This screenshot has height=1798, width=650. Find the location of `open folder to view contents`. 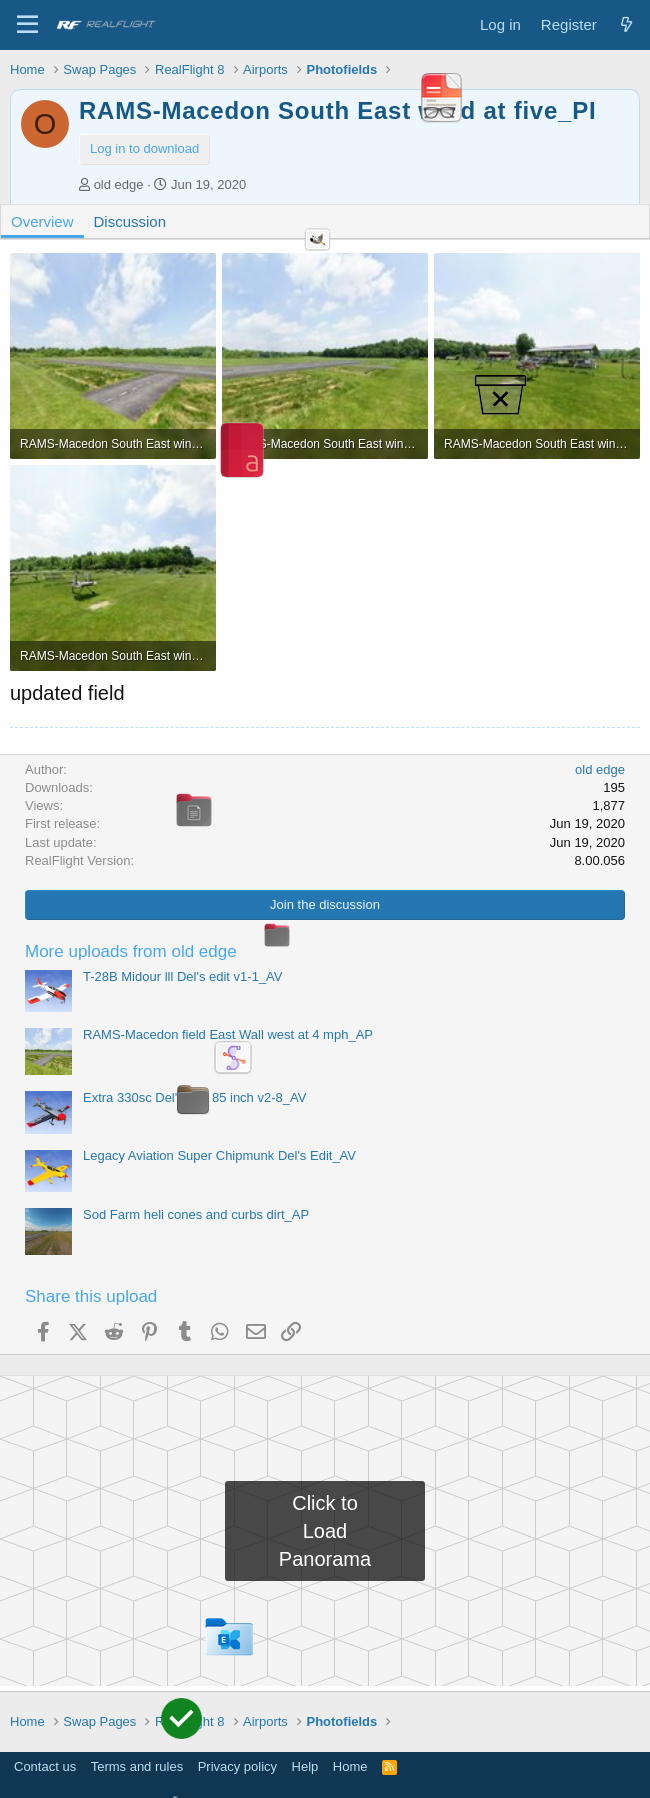

open folder to view contents is located at coordinates (193, 1099).